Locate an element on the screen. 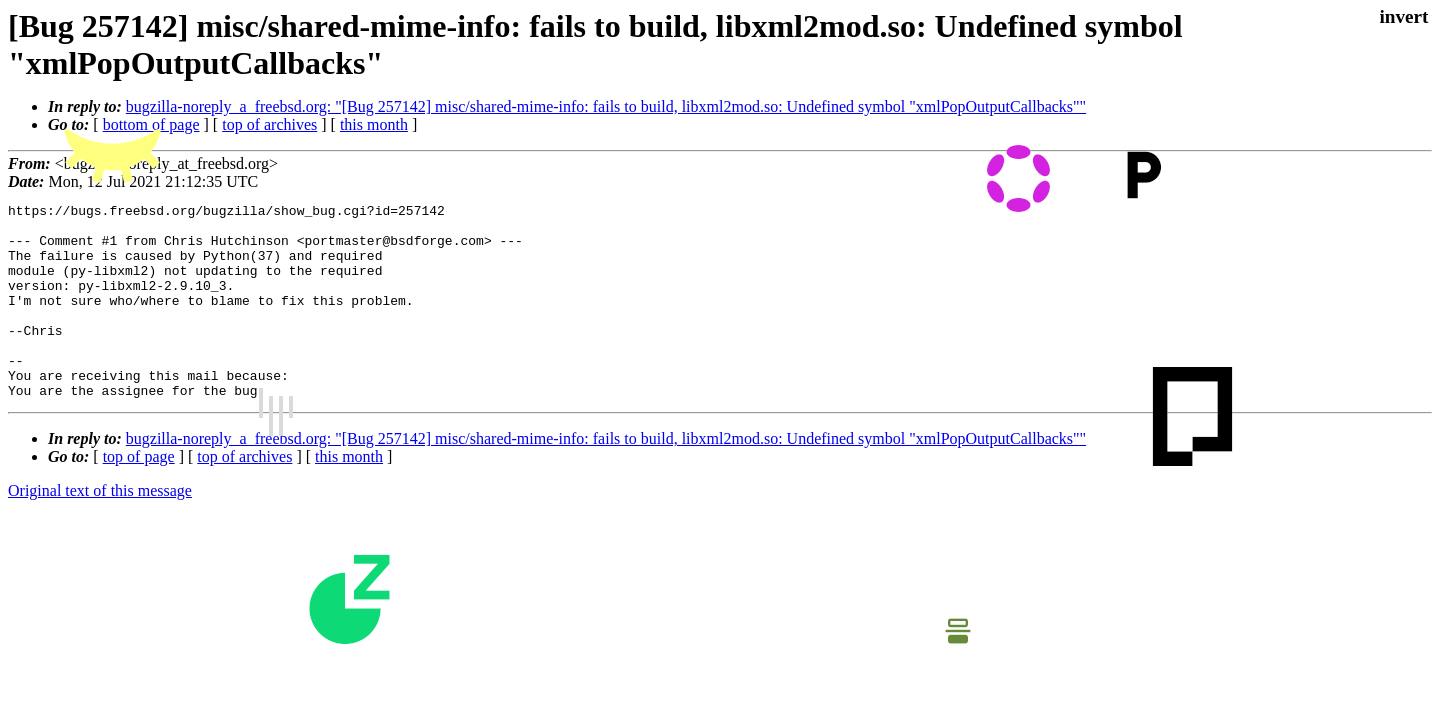 The width and height of the screenshot is (1440, 720). polkadot cryptocurrency or blockchain platform logo is located at coordinates (1018, 178).